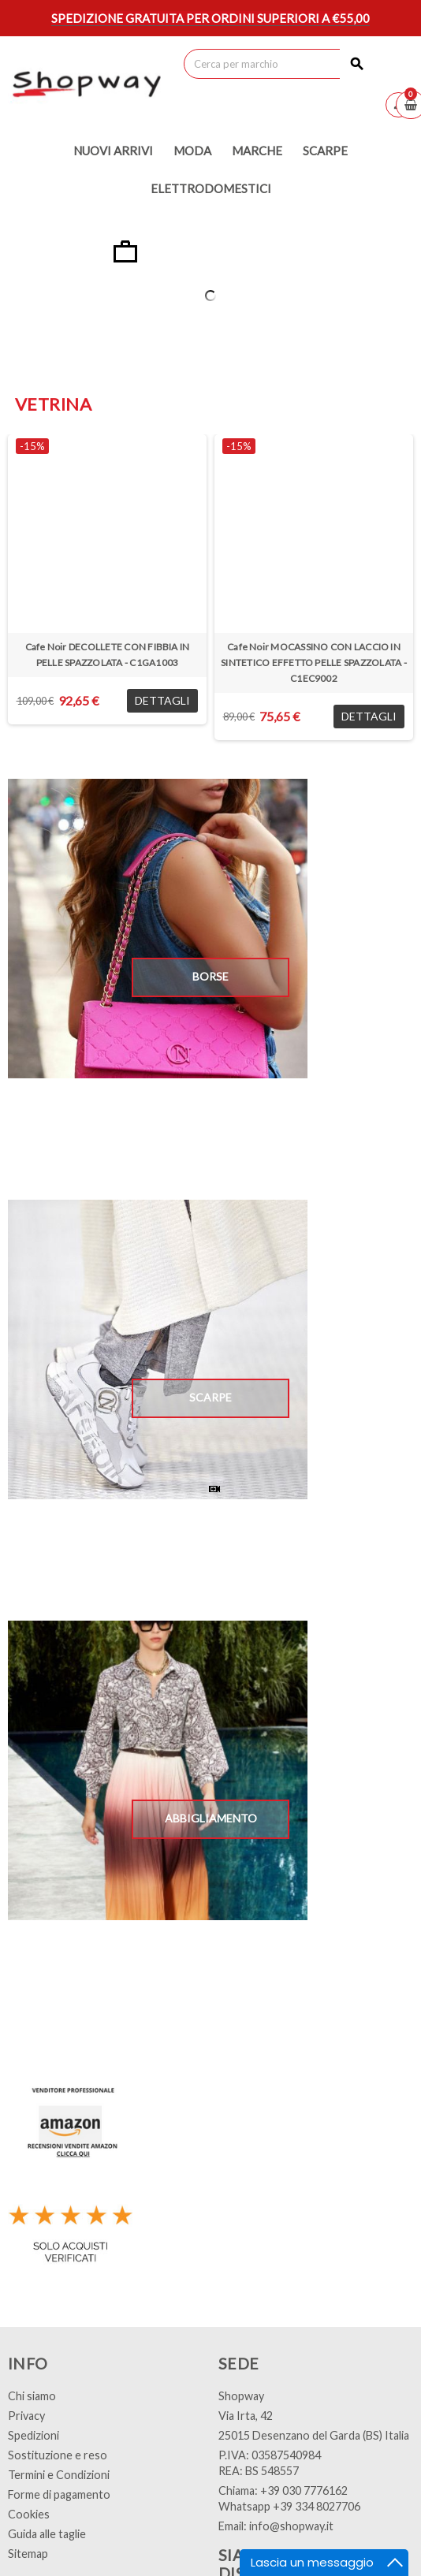 The height and width of the screenshot is (2576, 421). What do you see at coordinates (125, 252) in the screenshot?
I see `access work or professional settings` at bounding box center [125, 252].